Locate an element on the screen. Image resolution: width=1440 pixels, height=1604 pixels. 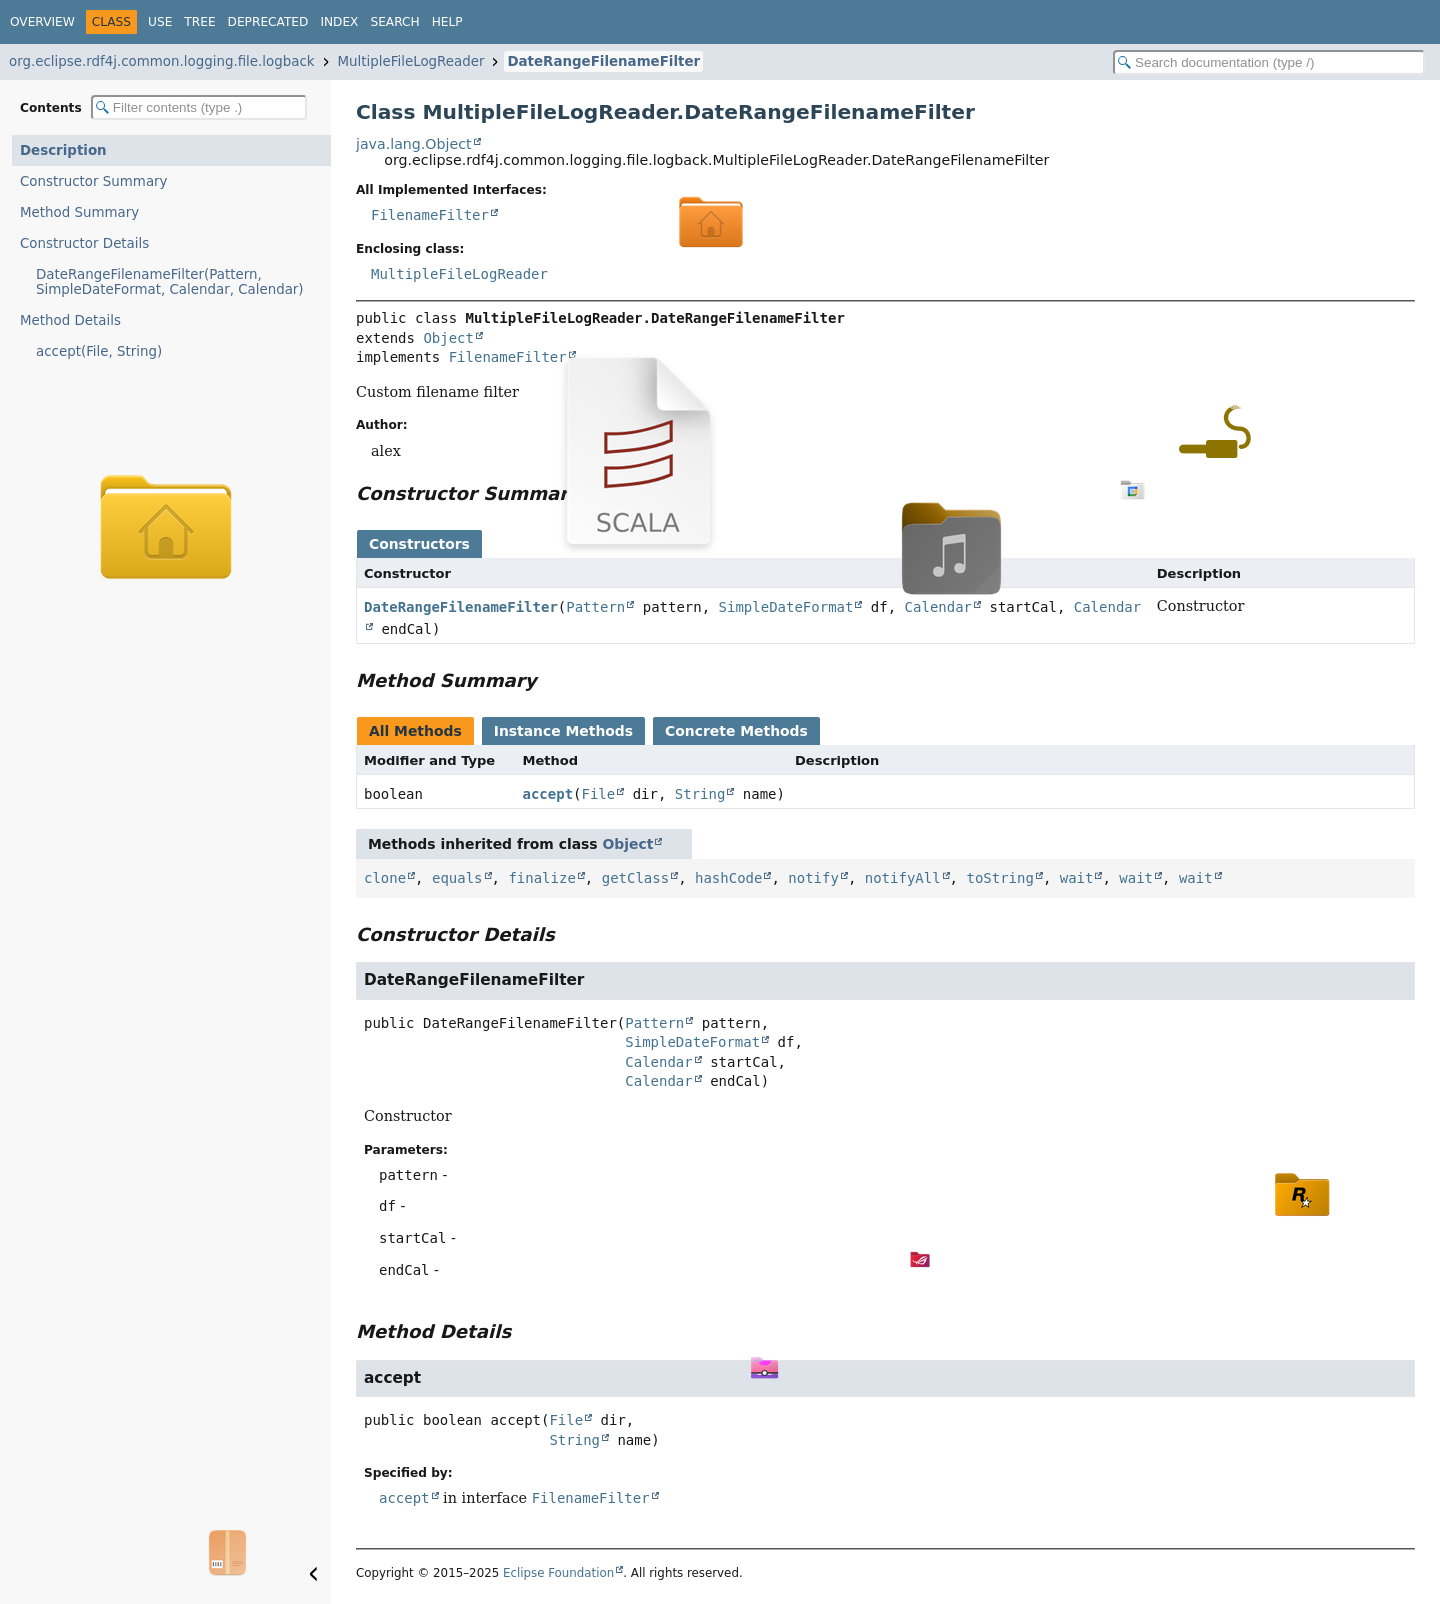
open your music folder is located at coordinates (951, 548).